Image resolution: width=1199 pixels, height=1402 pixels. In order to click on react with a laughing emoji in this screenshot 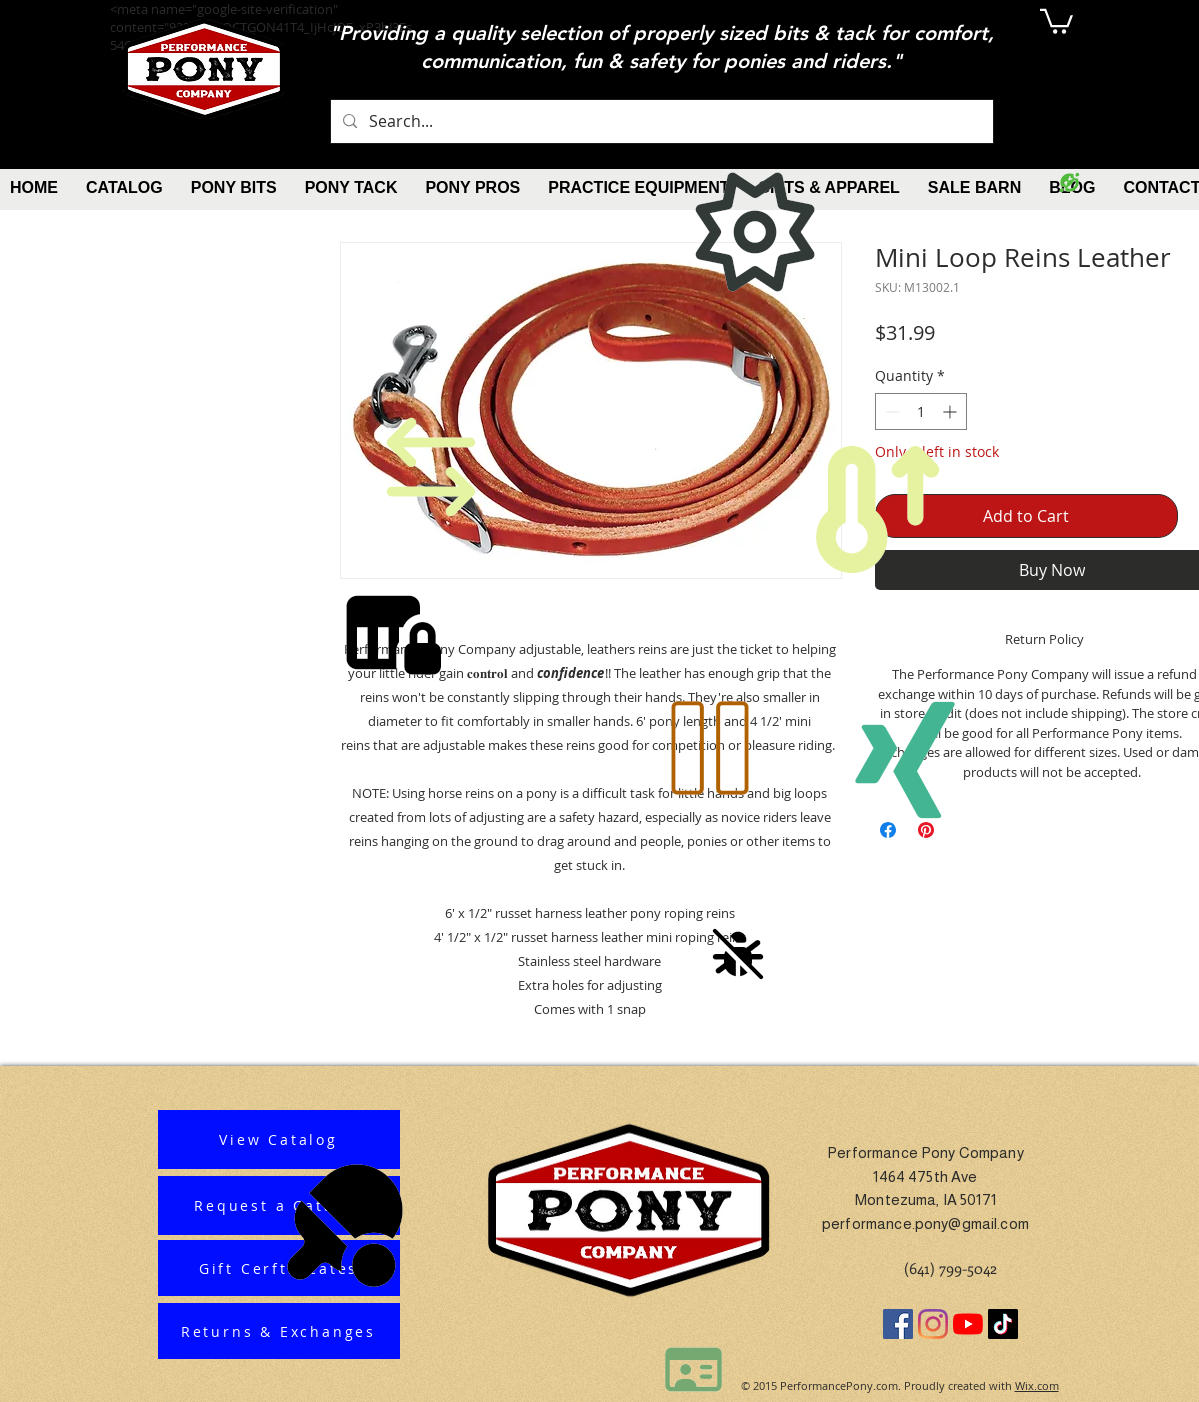, I will do `click(1069, 182)`.